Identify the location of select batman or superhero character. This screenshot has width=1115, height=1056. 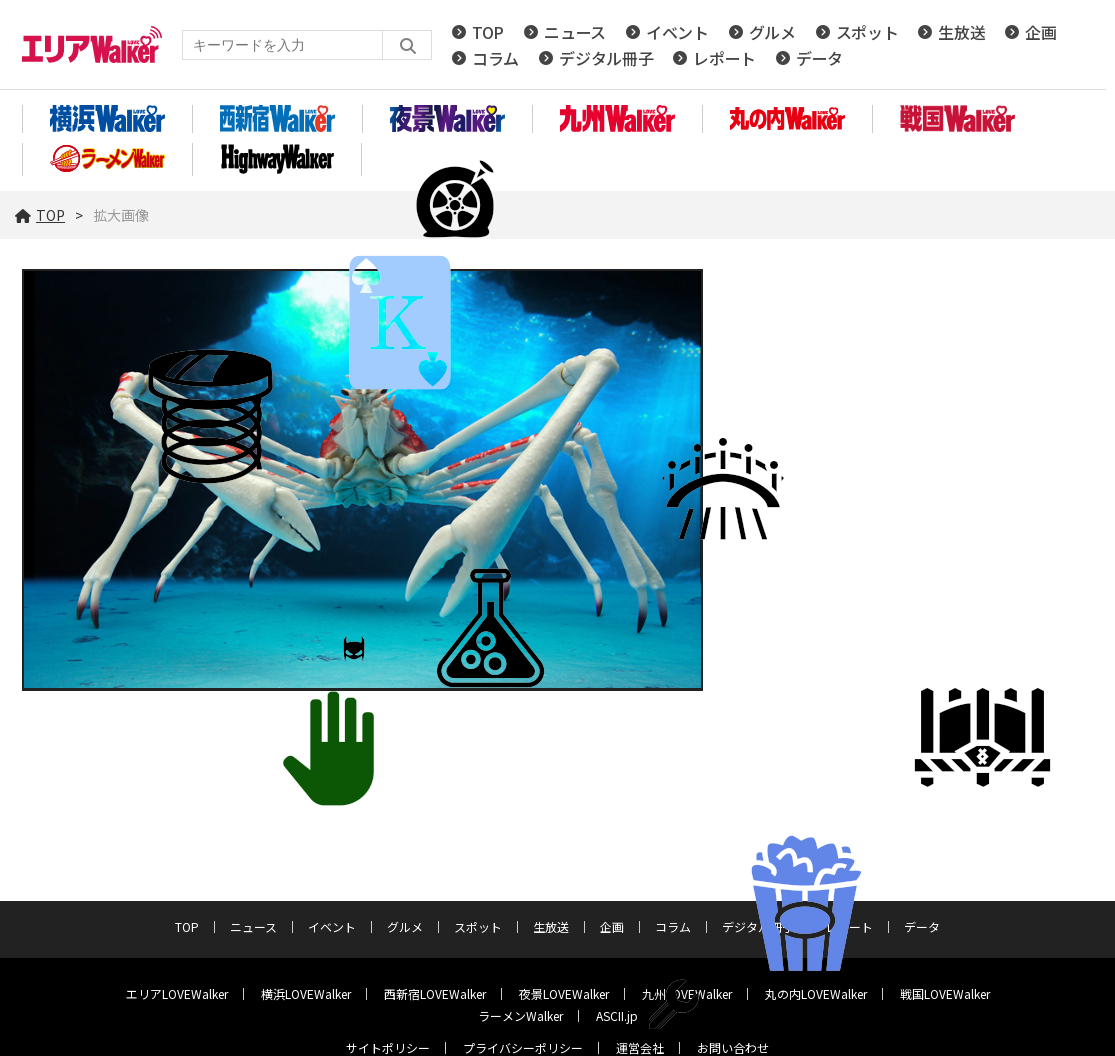
(354, 649).